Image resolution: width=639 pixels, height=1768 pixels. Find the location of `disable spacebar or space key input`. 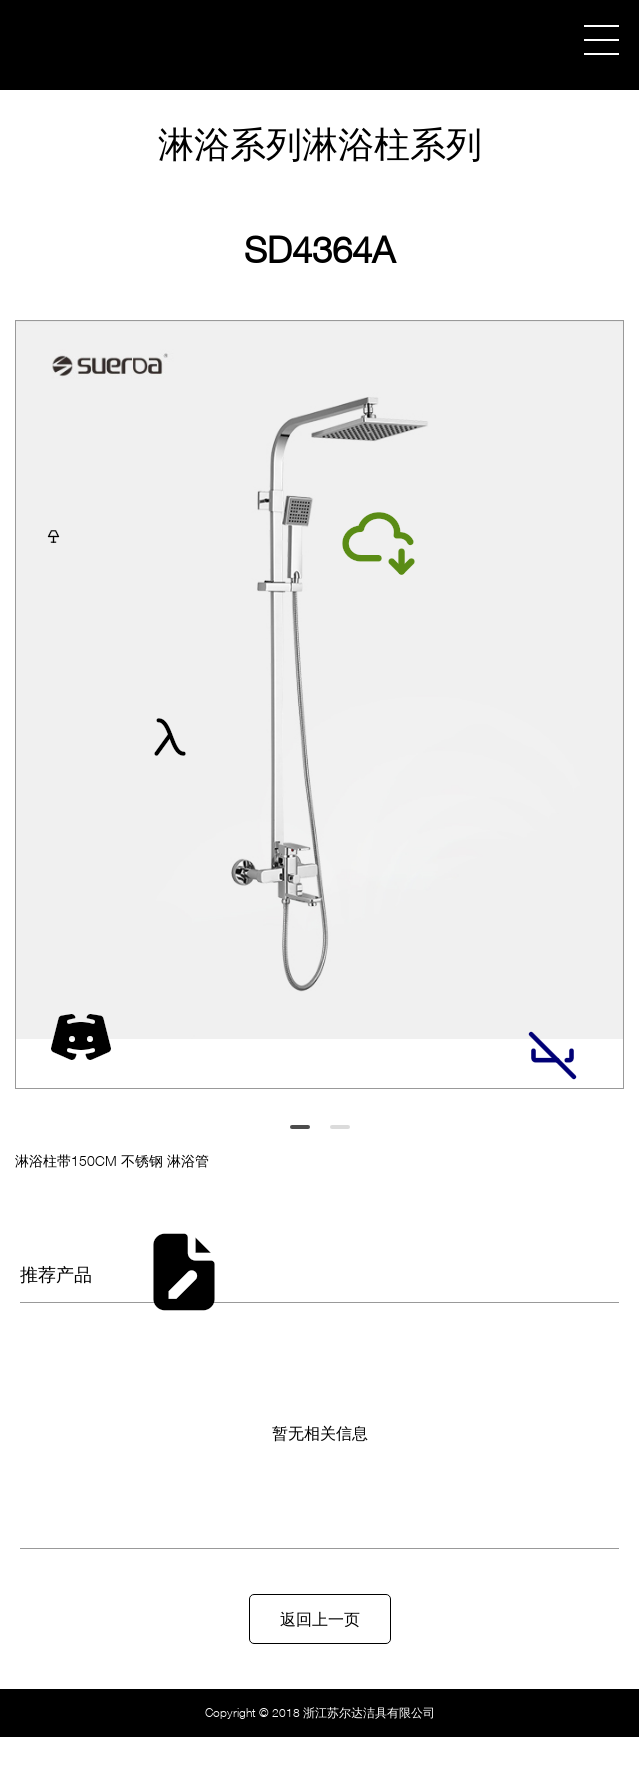

disable spacebar or space key input is located at coordinates (552, 1055).